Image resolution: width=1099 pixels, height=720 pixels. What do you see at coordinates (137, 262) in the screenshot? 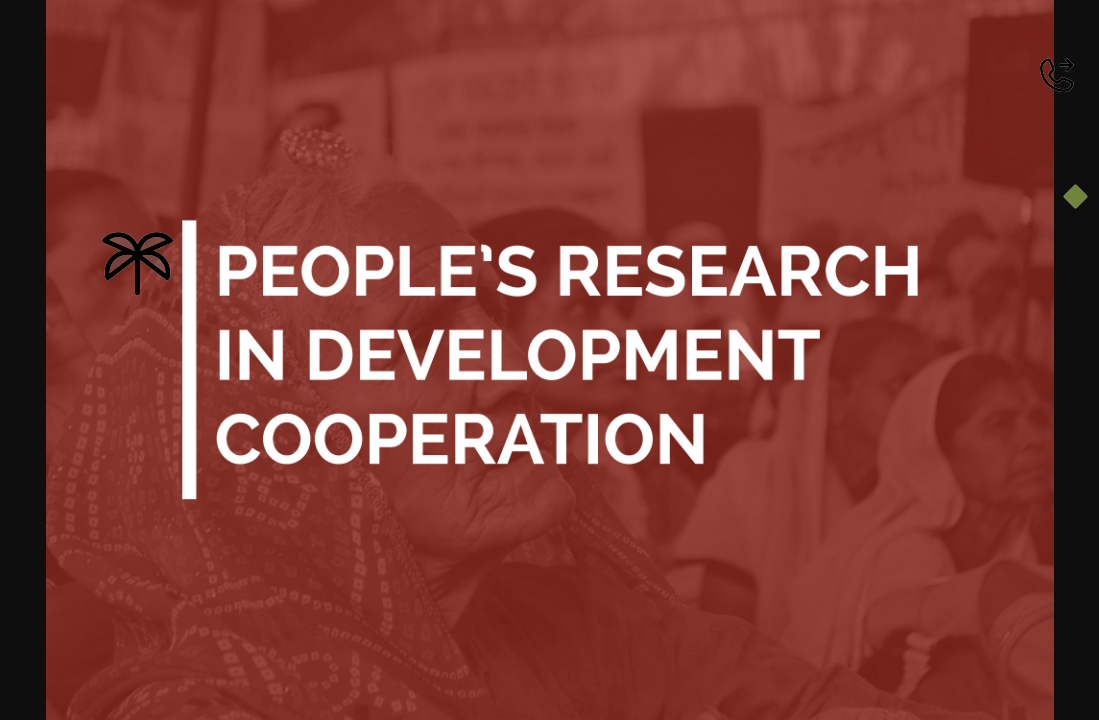
I see `indicates tropical or beach-related content` at bounding box center [137, 262].